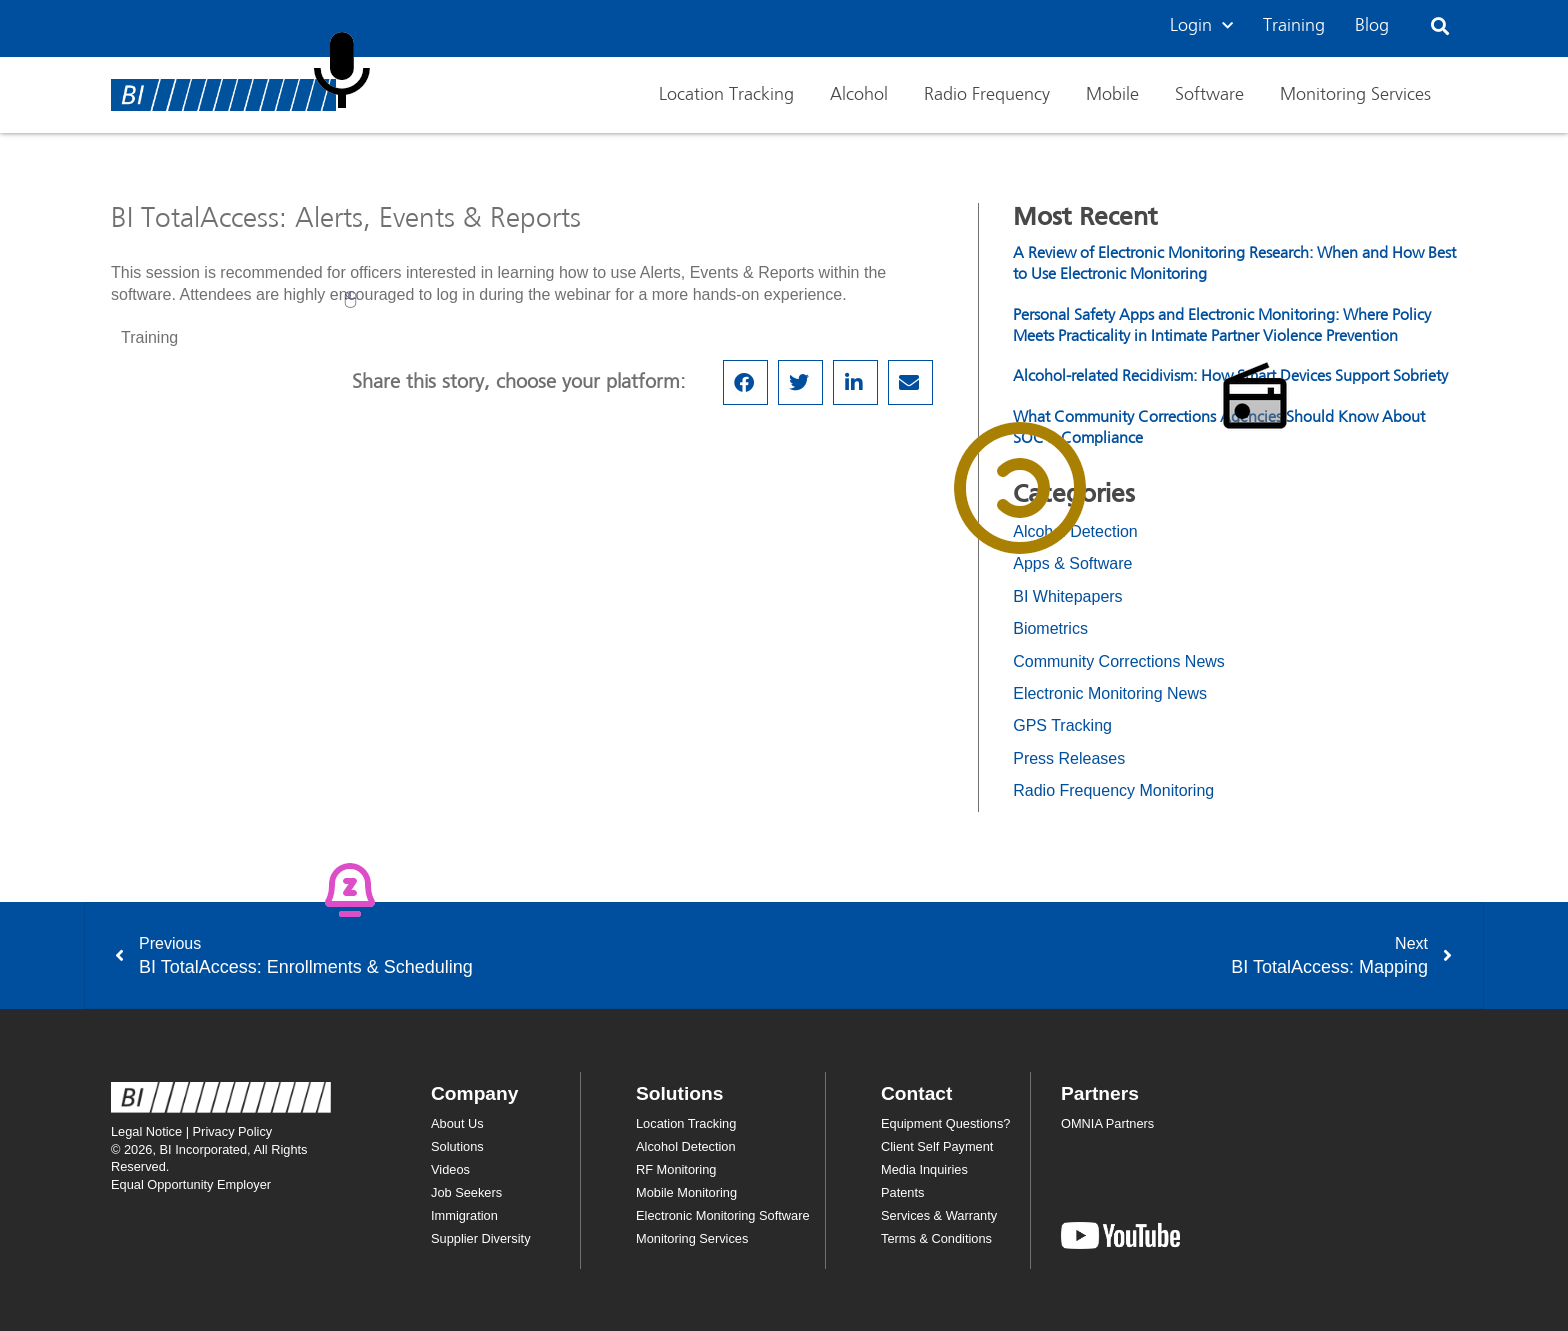 Image resolution: width=1568 pixels, height=1331 pixels. What do you see at coordinates (350, 890) in the screenshot?
I see `snooze notifications` at bounding box center [350, 890].